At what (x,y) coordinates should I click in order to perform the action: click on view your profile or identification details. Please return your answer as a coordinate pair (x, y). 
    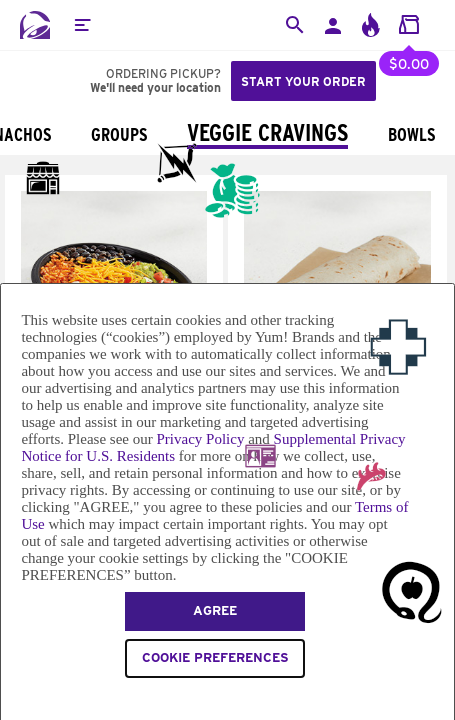
    Looking at the image, I should click on (260, 455).